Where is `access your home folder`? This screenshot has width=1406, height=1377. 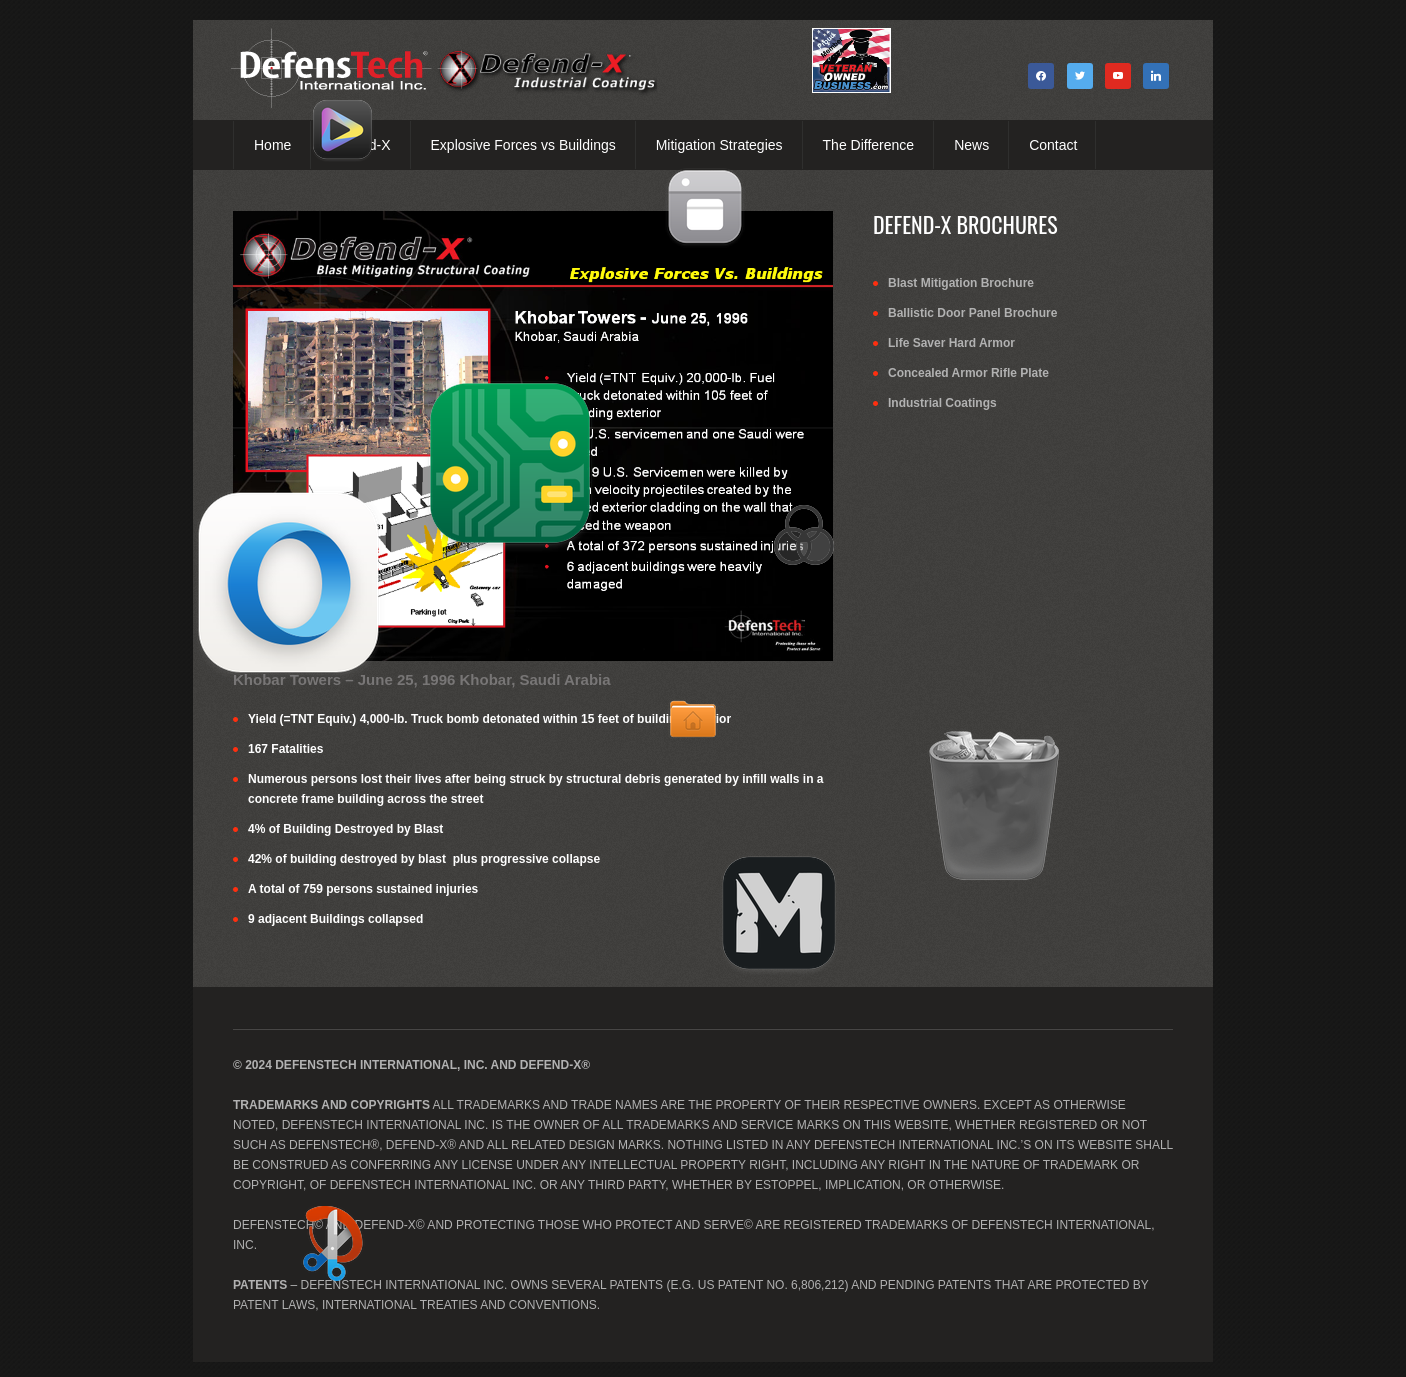 access your home folder is located at coordinates (693, 719).